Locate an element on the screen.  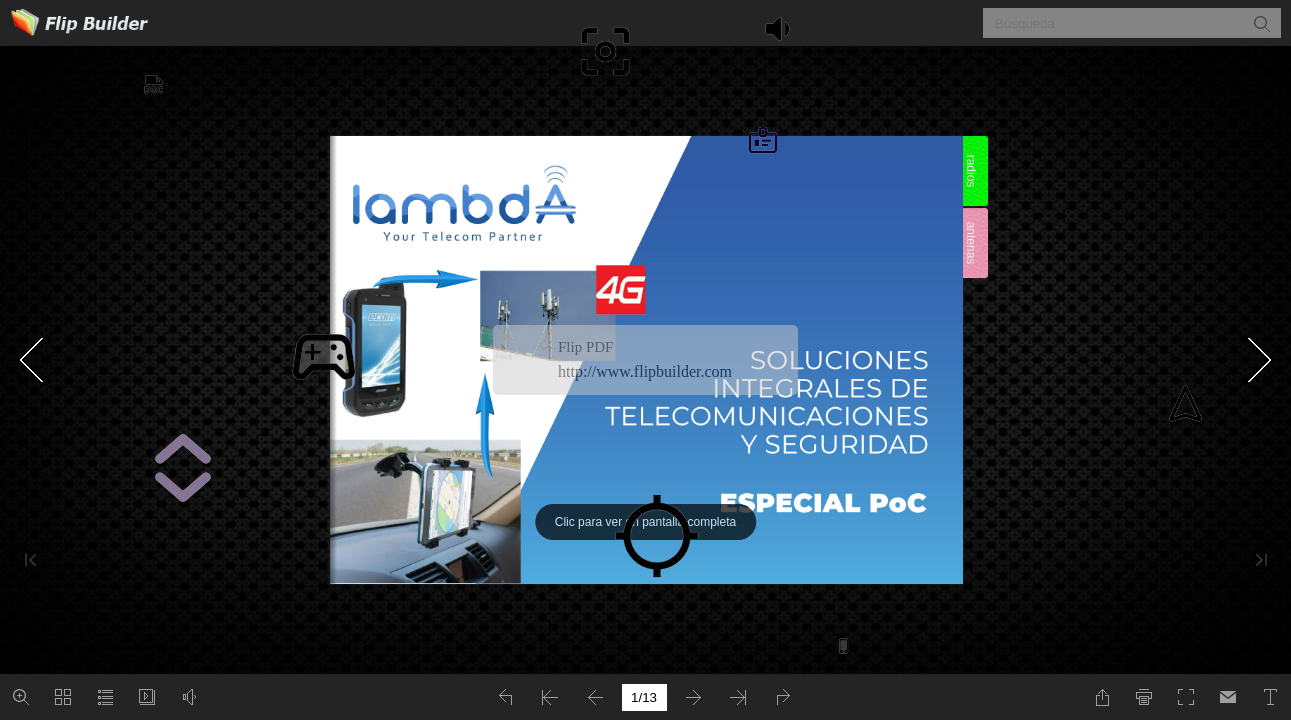
navigate to current direction is located at coordinates (1185, 403).